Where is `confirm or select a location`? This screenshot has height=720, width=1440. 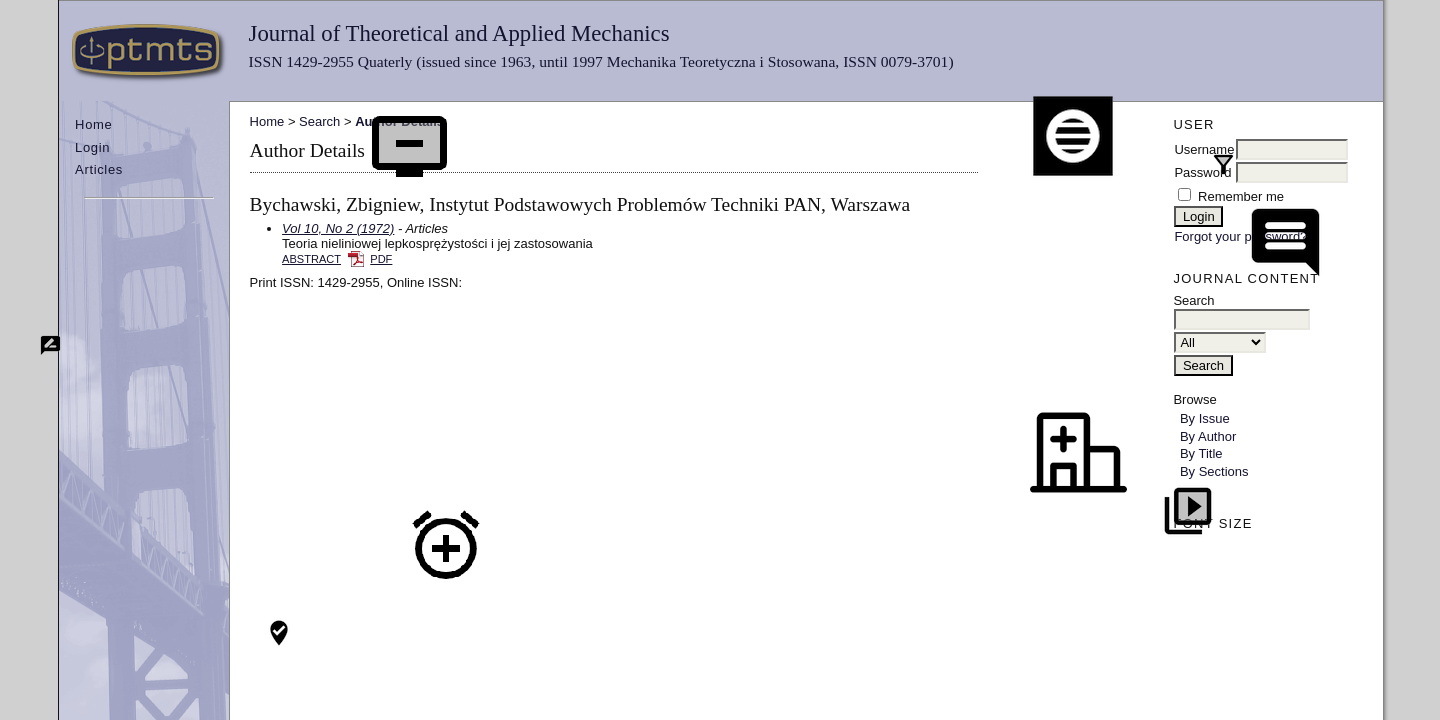 confirm or select a location is located at coordinates (279, 633).